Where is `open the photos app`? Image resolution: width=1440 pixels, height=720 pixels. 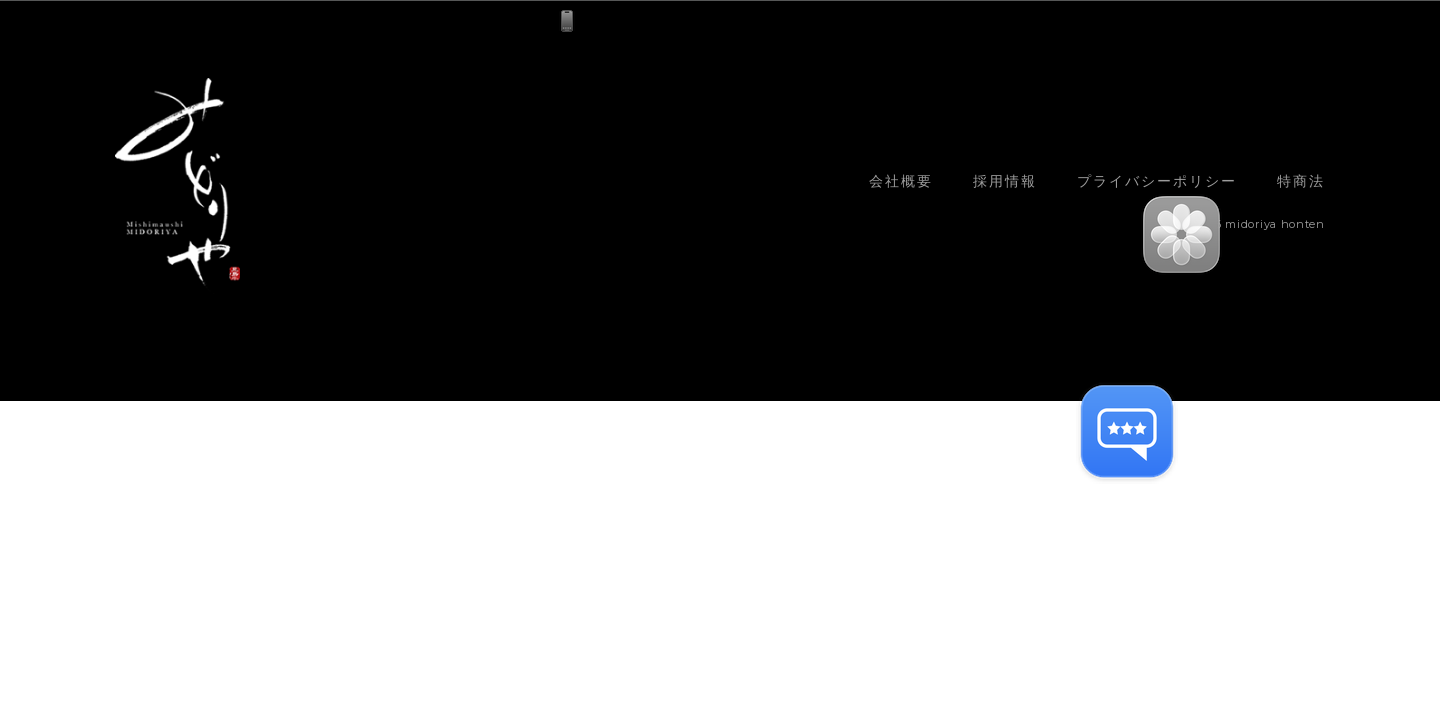 open the photos app is located at coordinates (1181, 234).